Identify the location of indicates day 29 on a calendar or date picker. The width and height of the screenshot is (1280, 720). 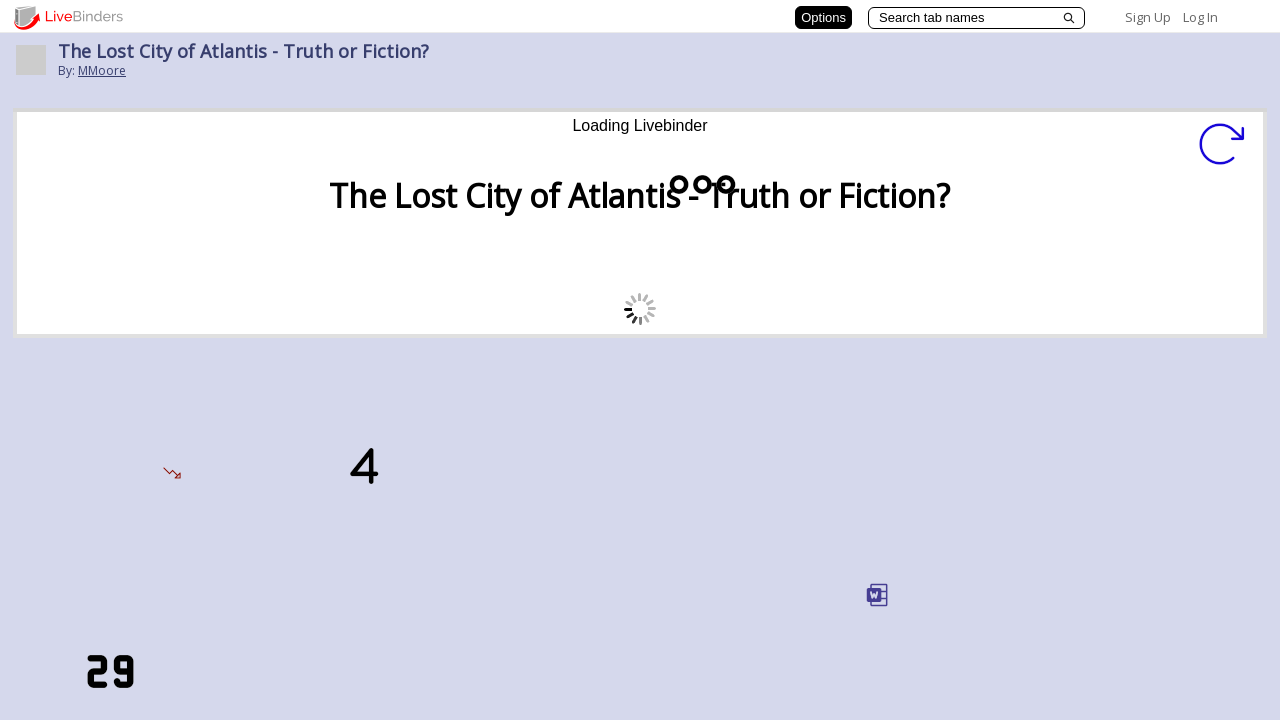
(110, 671).